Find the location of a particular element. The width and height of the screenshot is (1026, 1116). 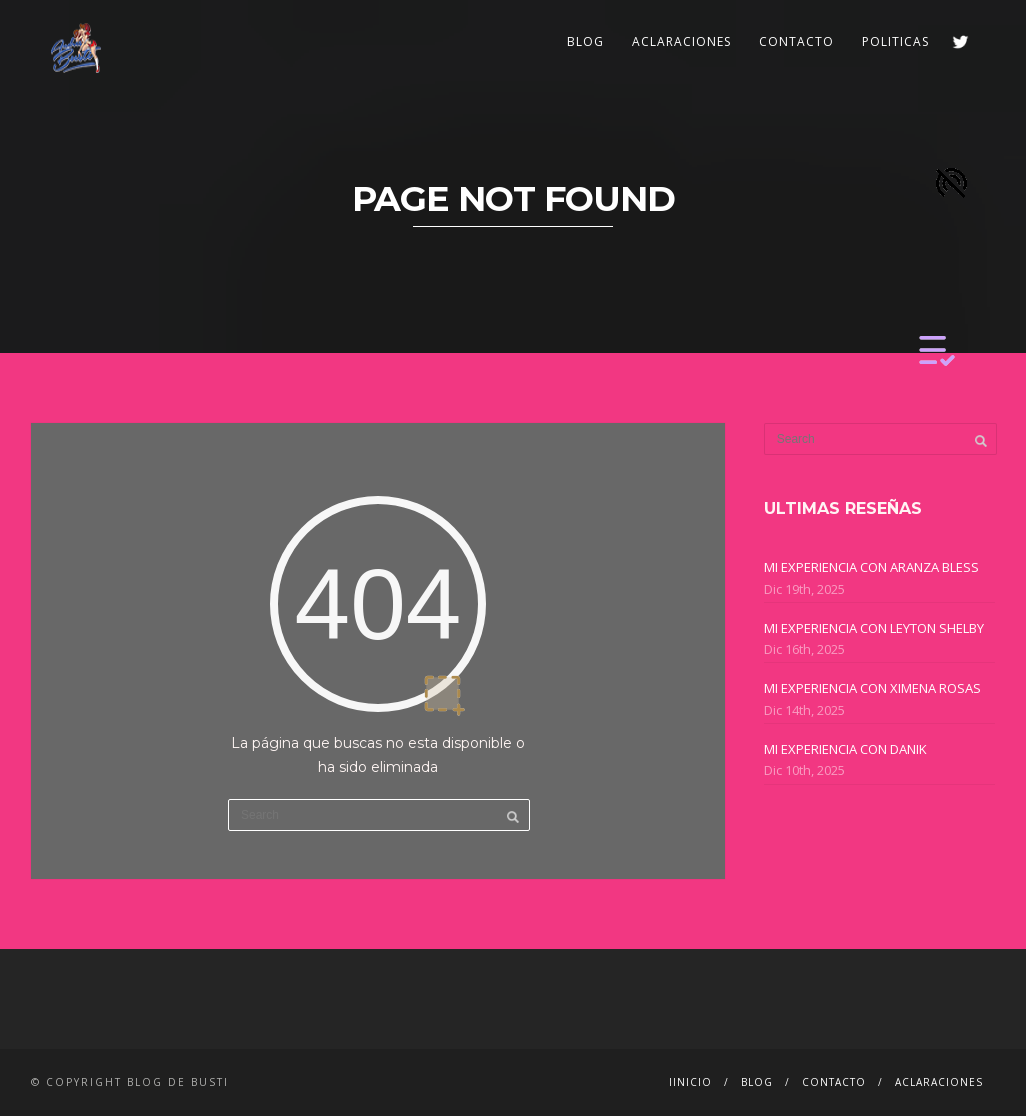

view completed tasks is located at coordinates (937, 350).